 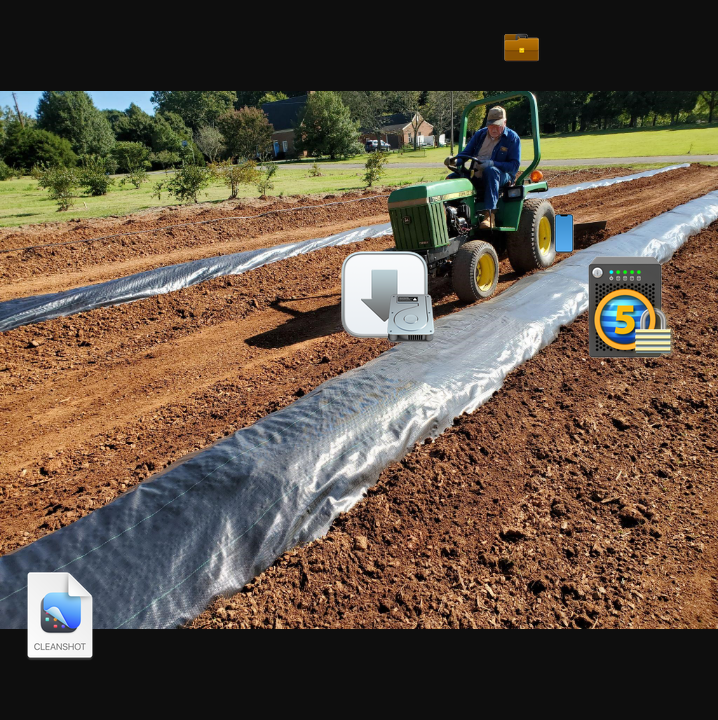 What do you see at coordinates (384, 294) in the screenshot?
I see `install new software or applications` at bounding box center [384, 294].